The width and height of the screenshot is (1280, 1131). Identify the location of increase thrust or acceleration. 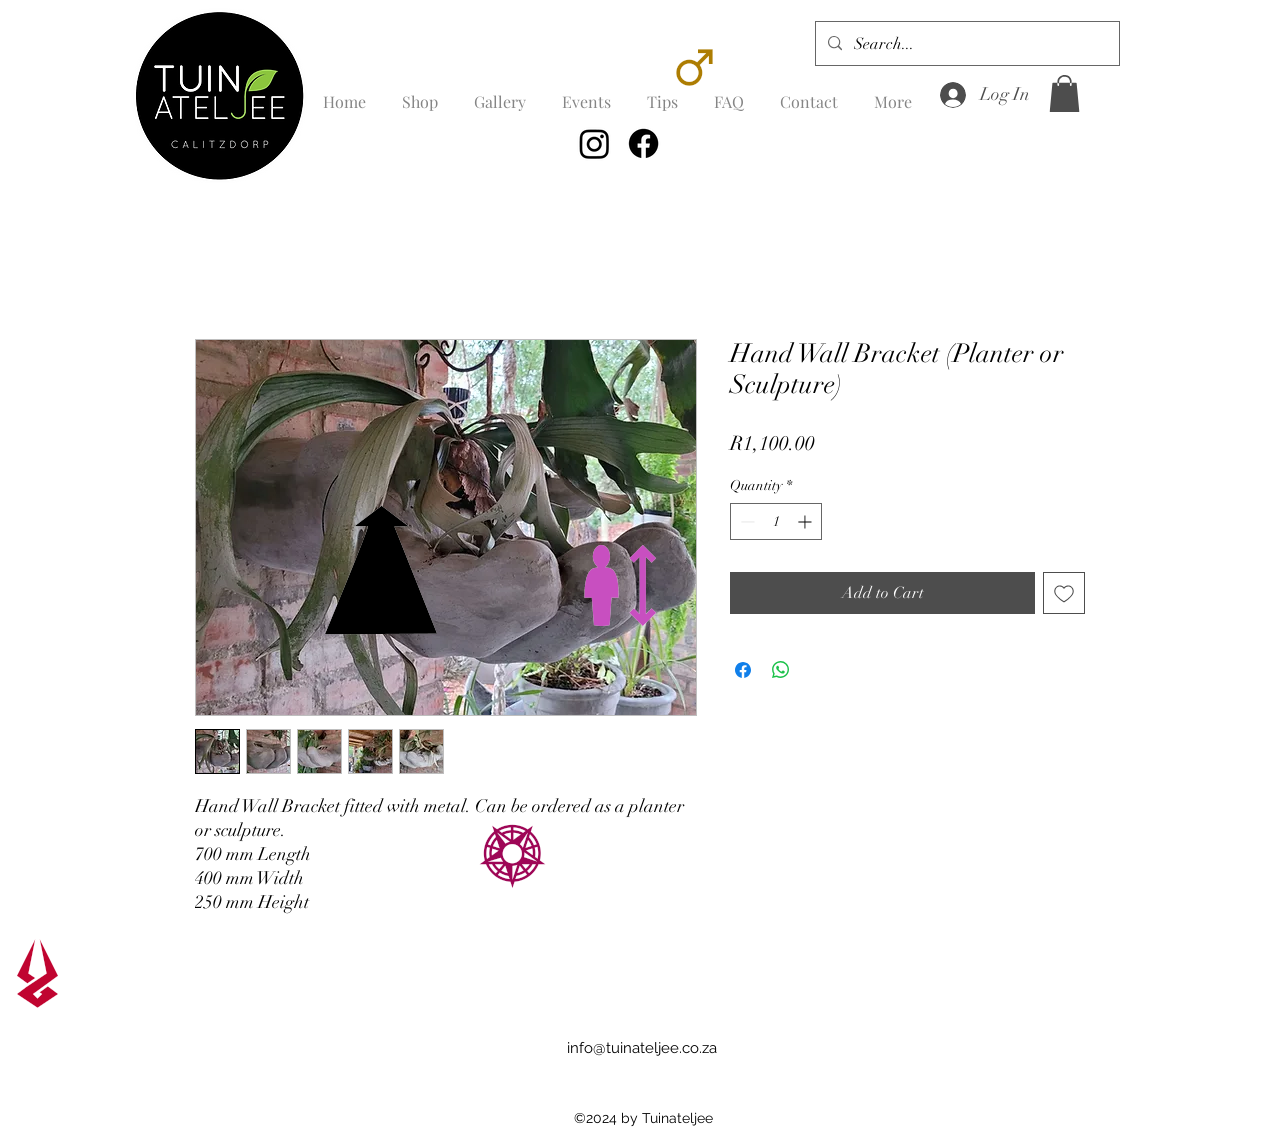
(381, 570).